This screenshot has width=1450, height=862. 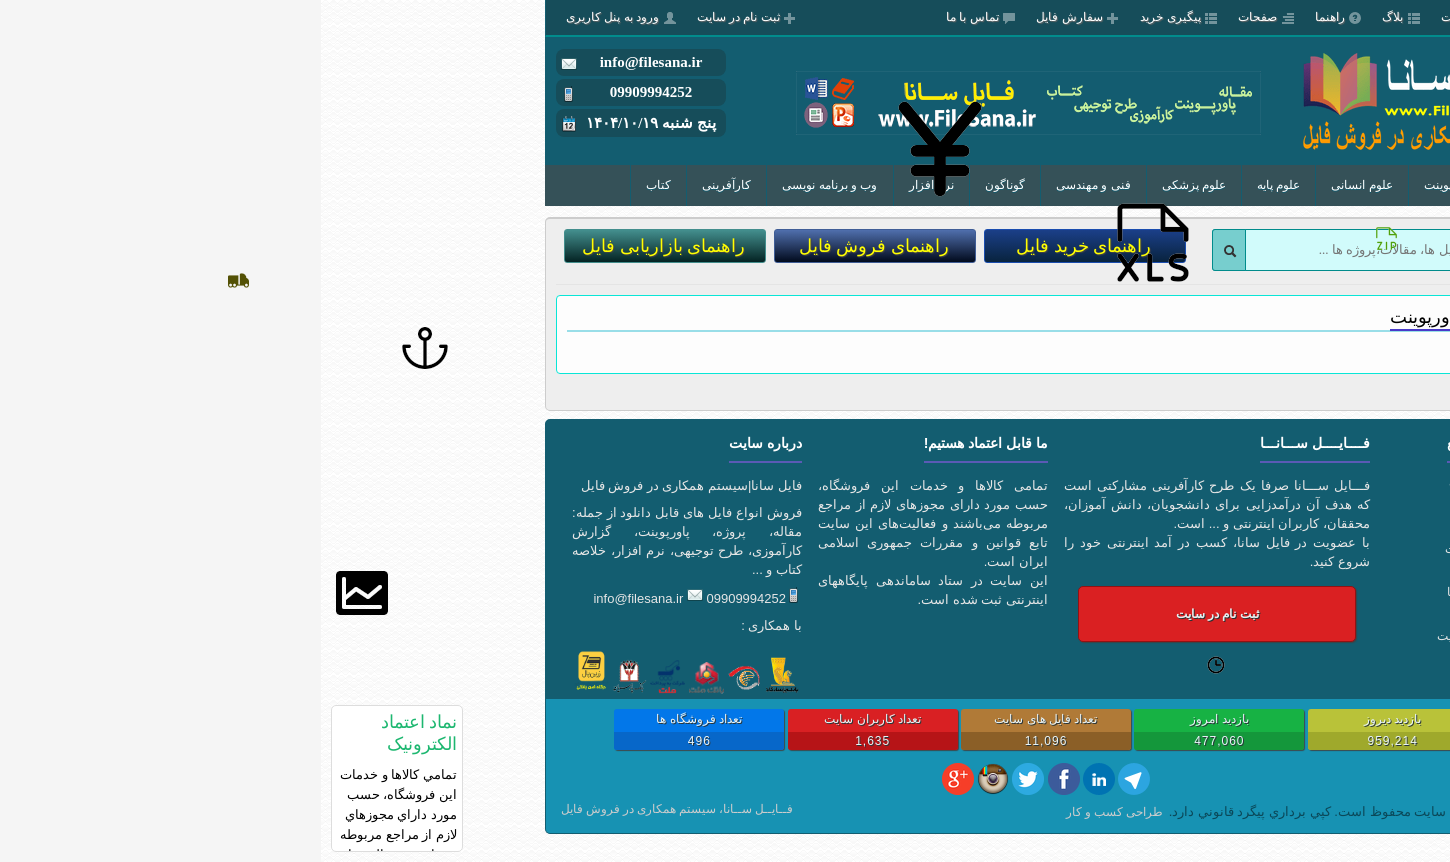 I want to click on view analytics or performance data, so click(x=362, y=593).